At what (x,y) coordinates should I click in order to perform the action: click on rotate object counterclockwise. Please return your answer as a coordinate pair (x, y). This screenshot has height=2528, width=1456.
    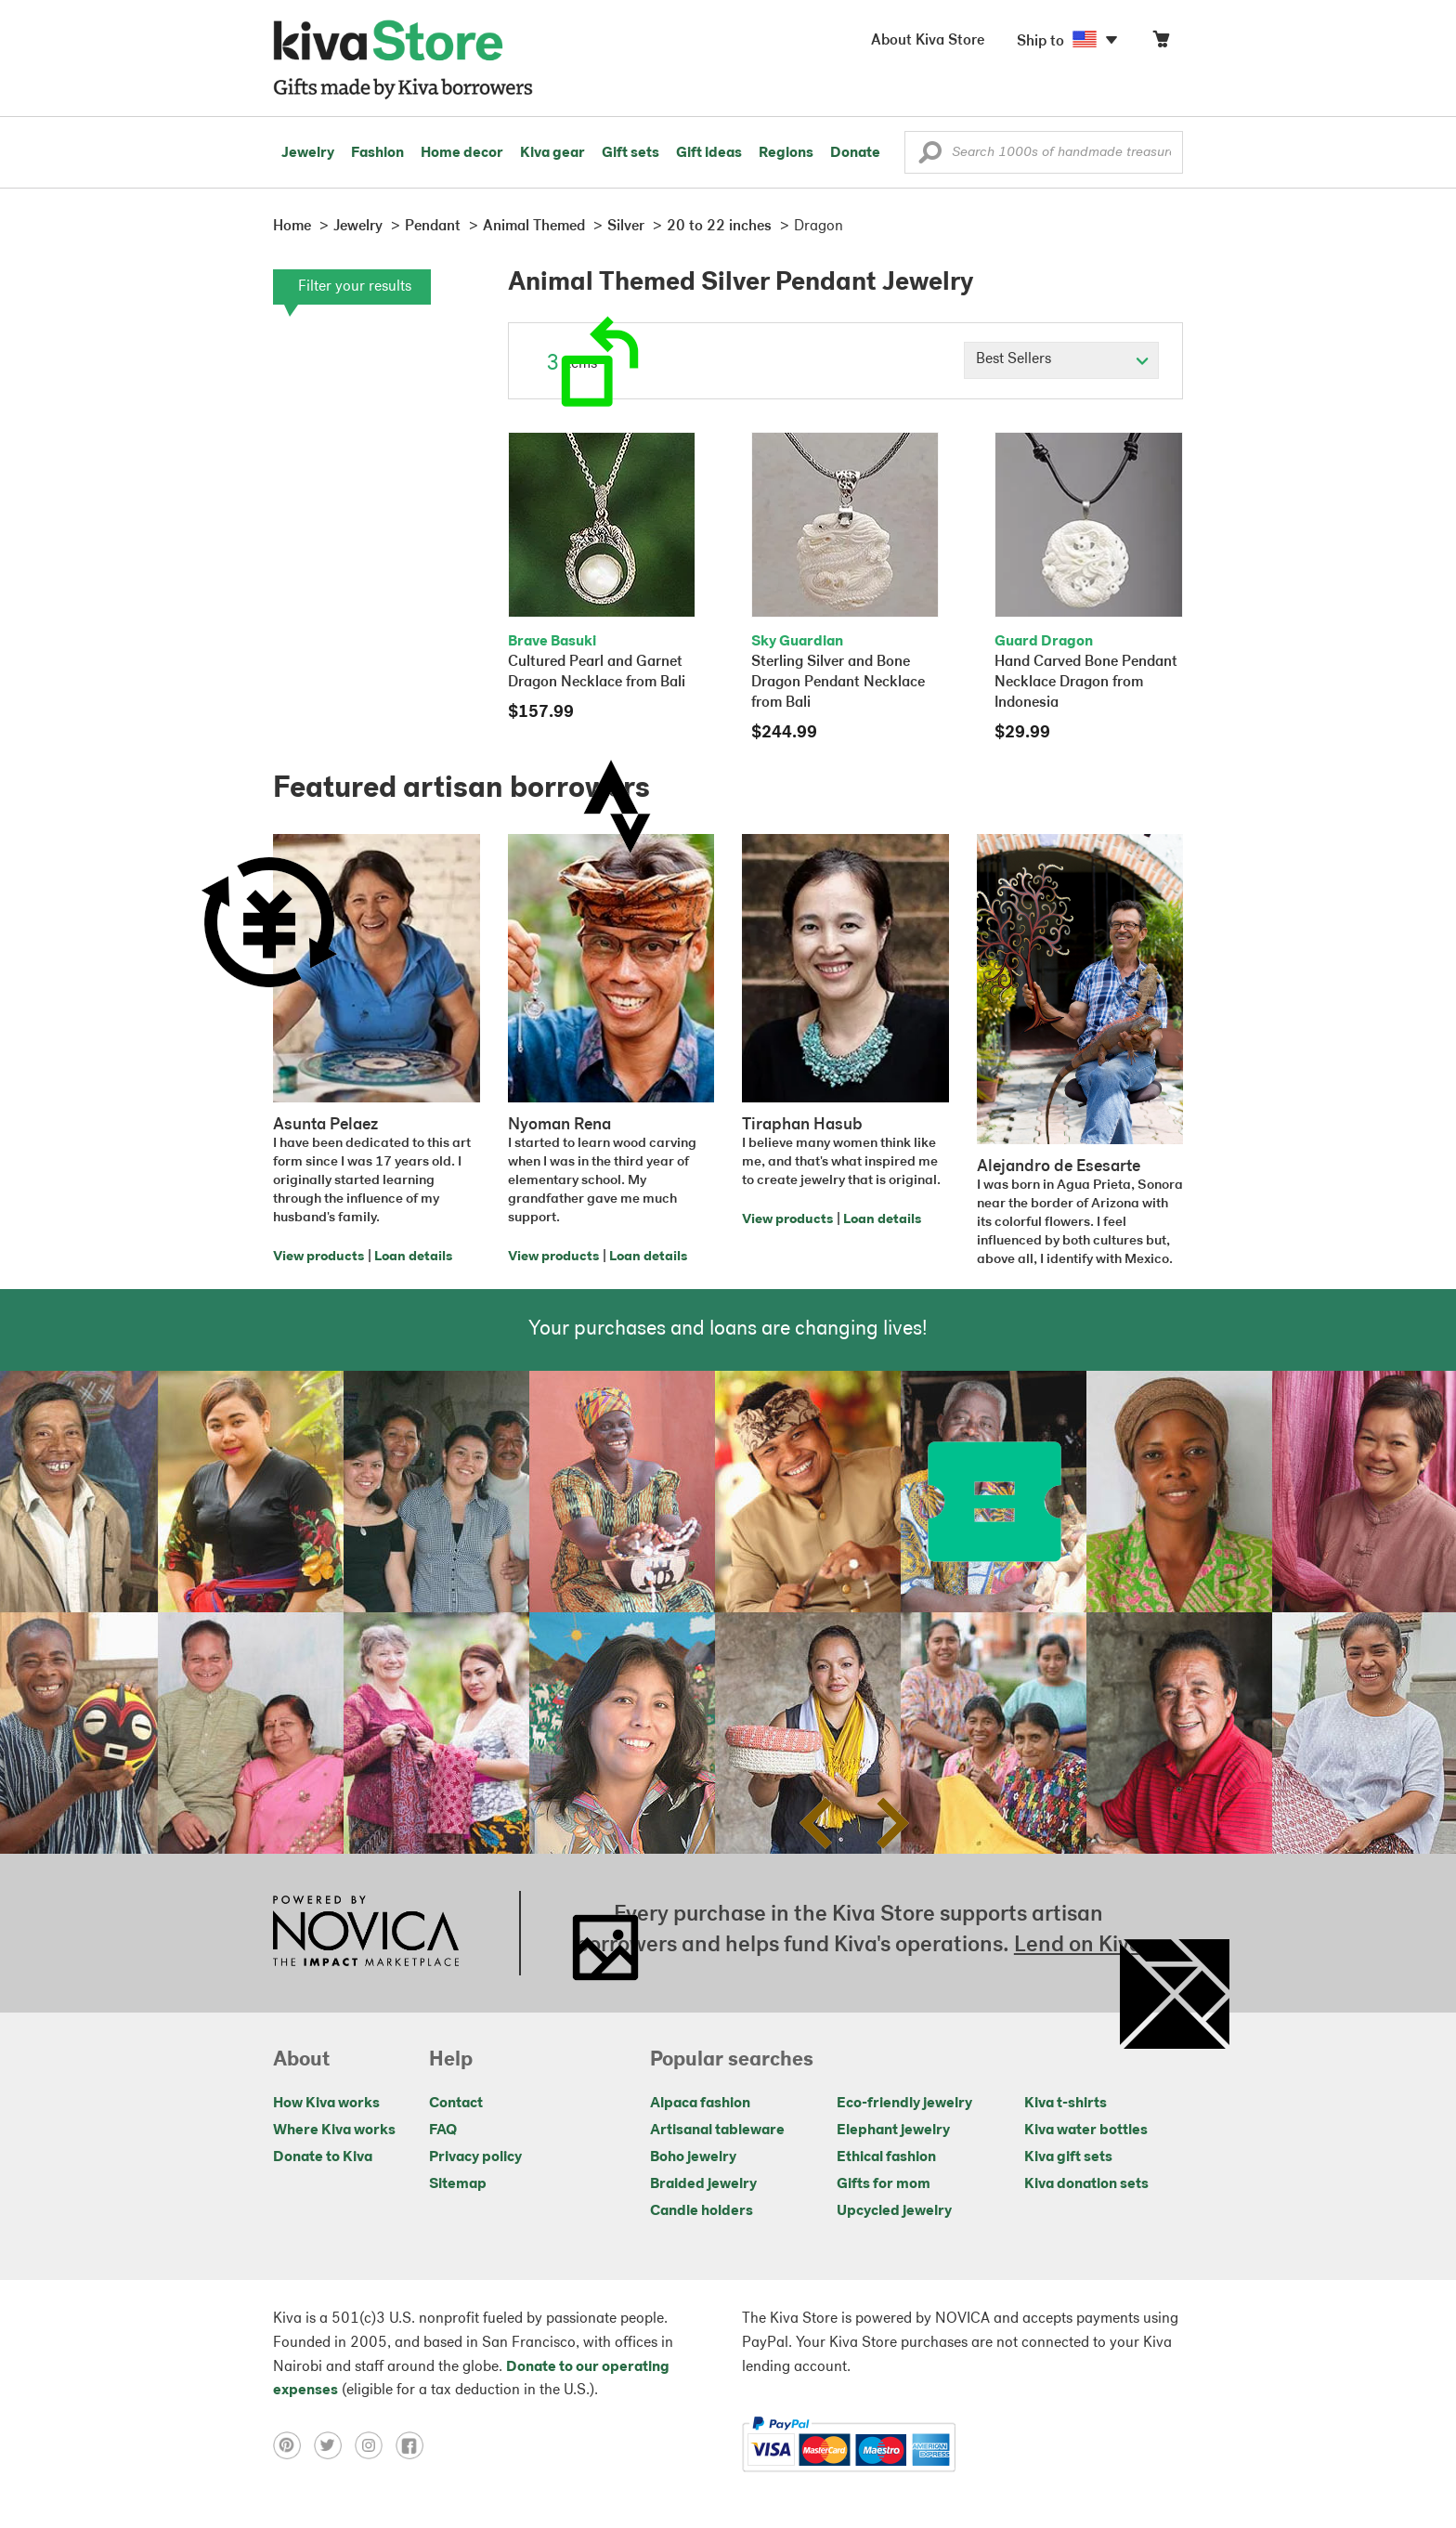
    Looking at the image, I should click on (600, 364).